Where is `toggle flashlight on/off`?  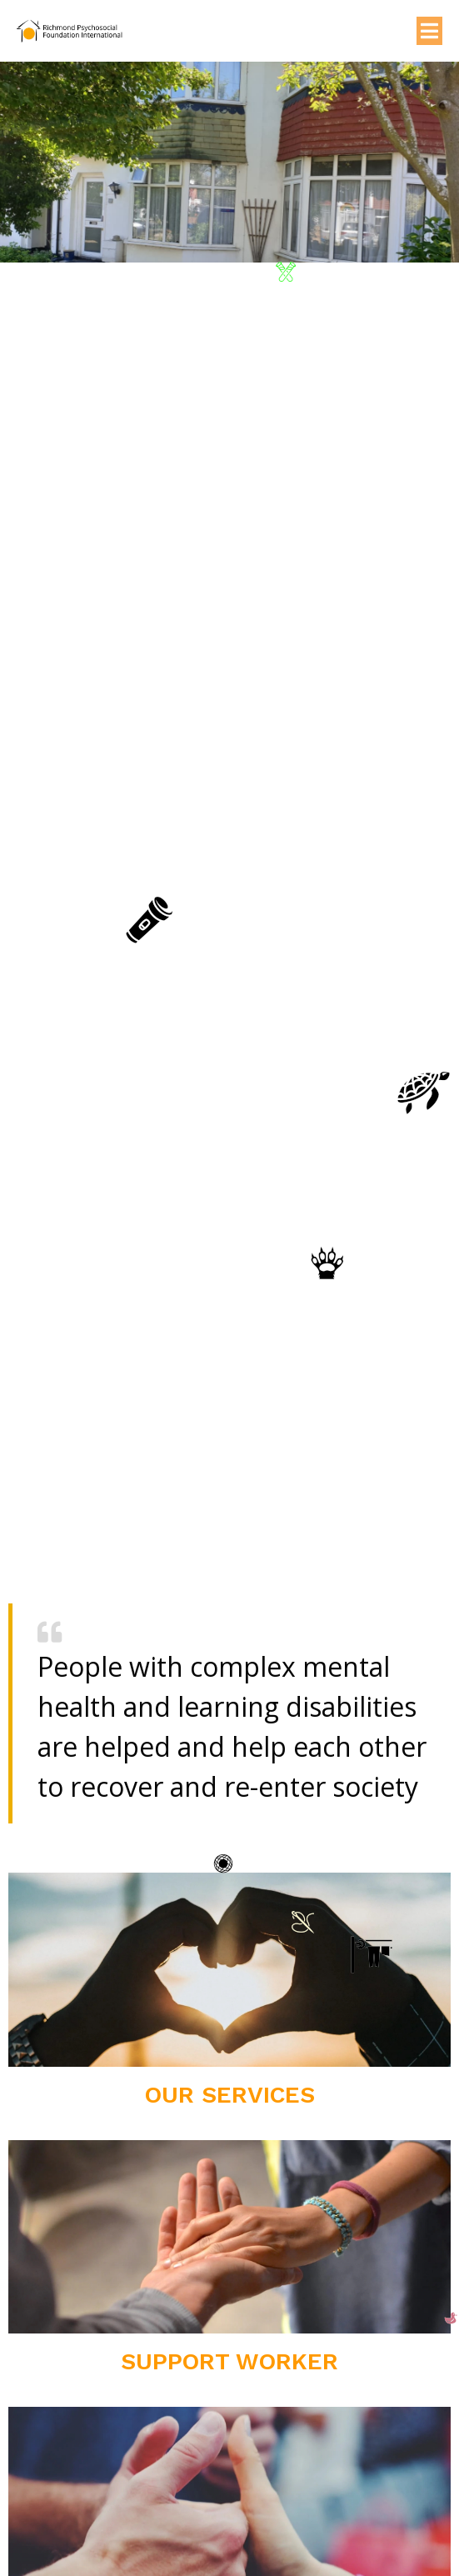 toggle flashlight on/off is located at coordinates (149, 920).